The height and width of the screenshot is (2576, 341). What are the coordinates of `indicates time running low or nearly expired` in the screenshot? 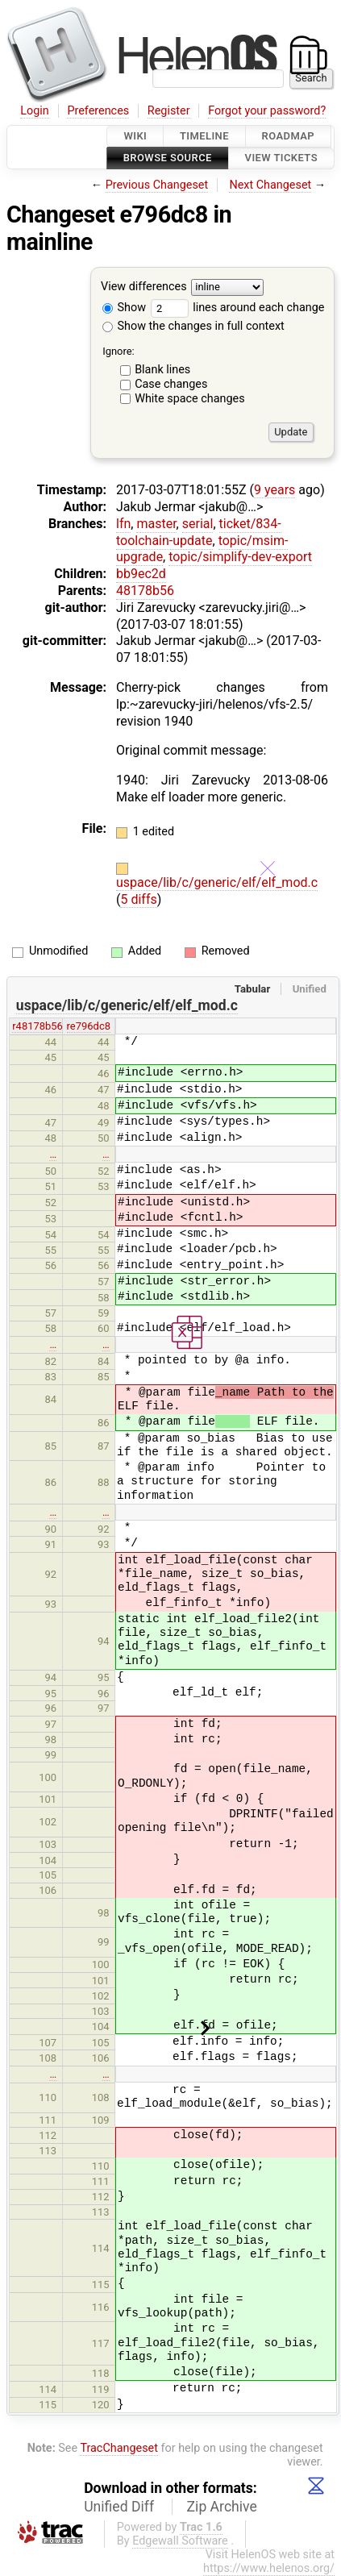 It's located at (316, 2486).